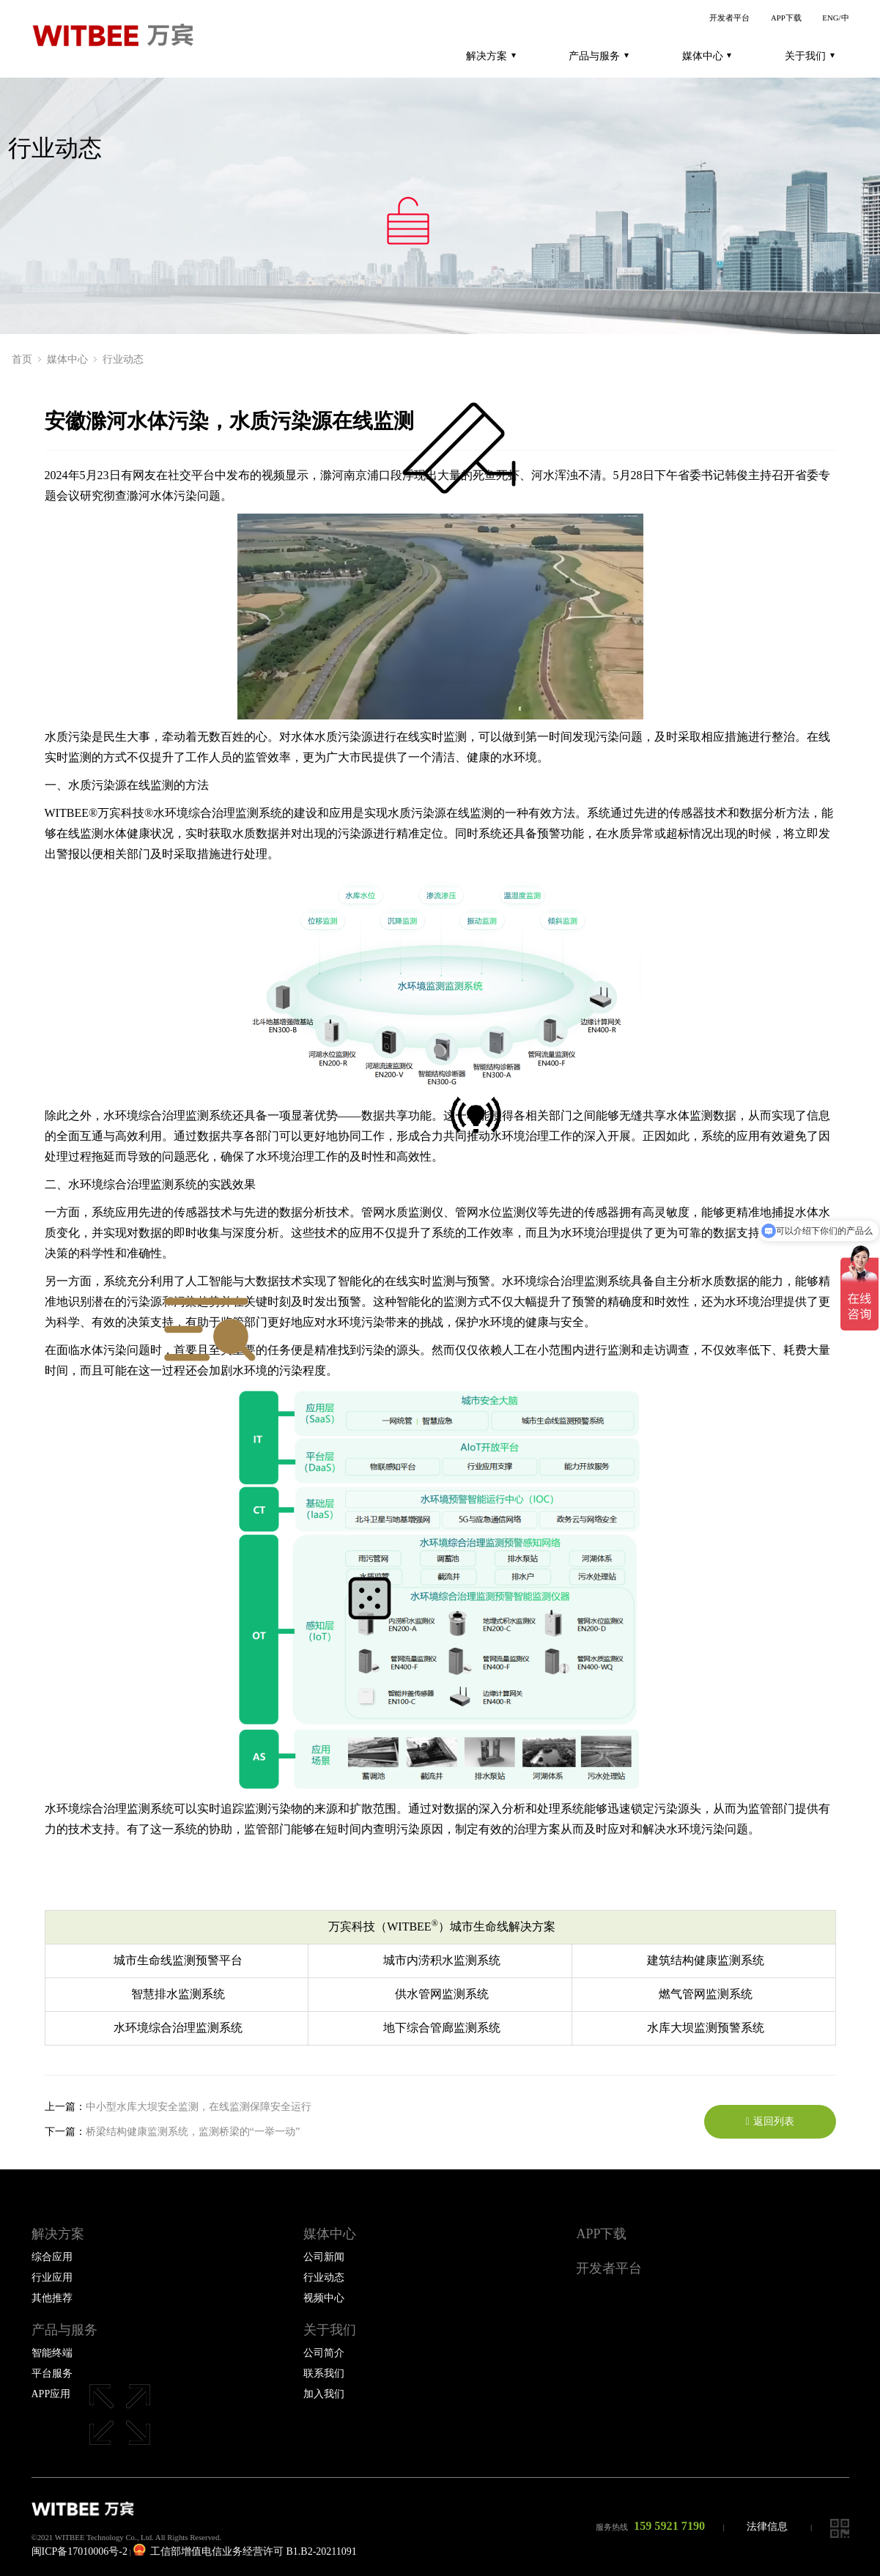  What do you see at coordinates (369, 1598) in the screenshot?
I see `indicates a random or chance-based action` at bounding box center [369, 1598].